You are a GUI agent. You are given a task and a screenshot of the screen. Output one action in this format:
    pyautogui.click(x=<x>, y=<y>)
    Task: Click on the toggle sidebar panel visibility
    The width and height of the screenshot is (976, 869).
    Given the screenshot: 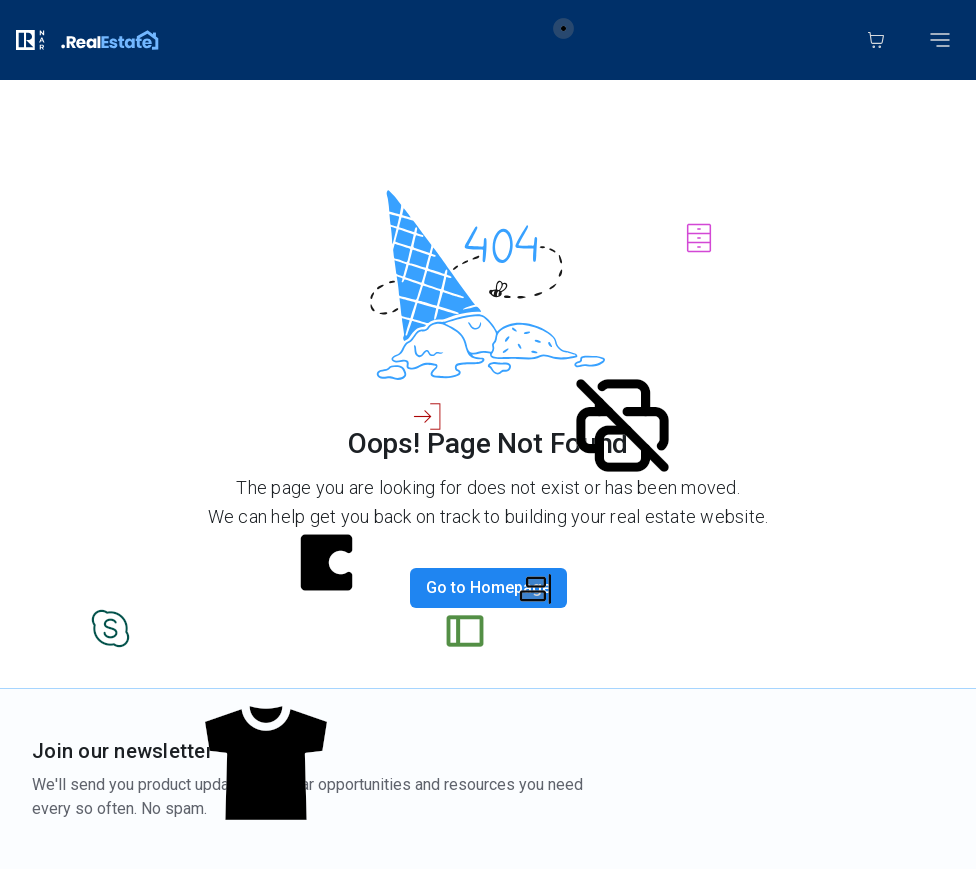 What is the action you would take?
    pyautogui.click(x=465, y=631)
    